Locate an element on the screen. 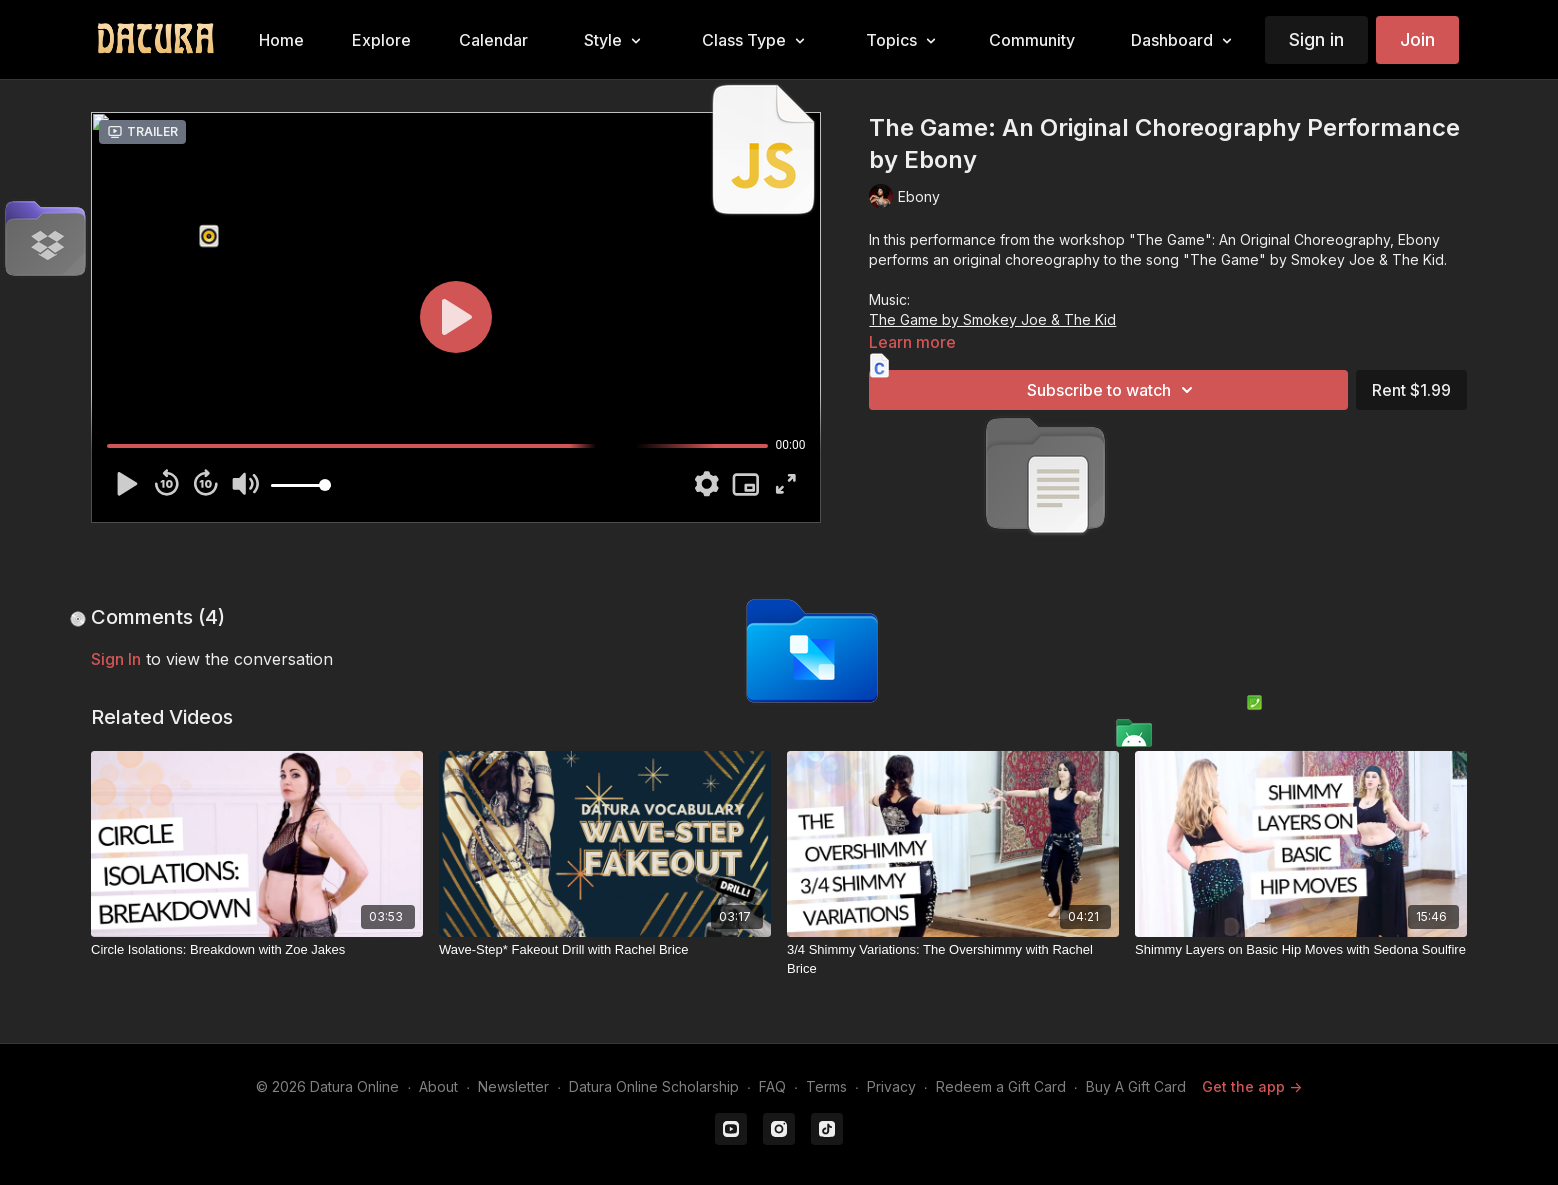 The height and width of the screenshot is (1185, 1558). access DVD drive or optical disc is located at coordinates (78, 619).